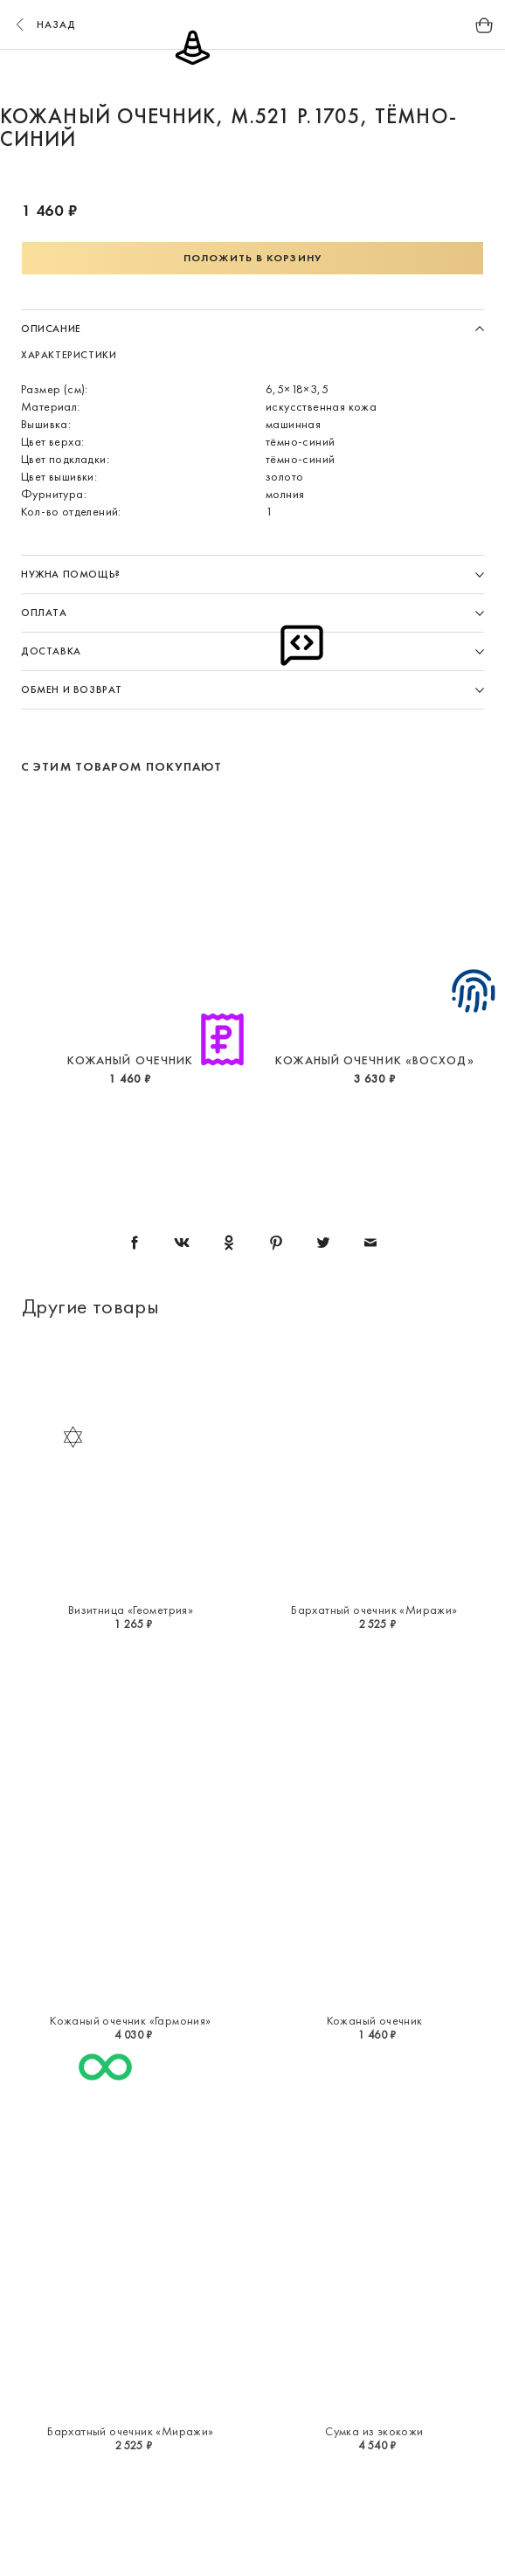 The width and height of the screenshot is (505, 2576). I want to click on indicates unlimited or infinite content, so click(105, 2067).